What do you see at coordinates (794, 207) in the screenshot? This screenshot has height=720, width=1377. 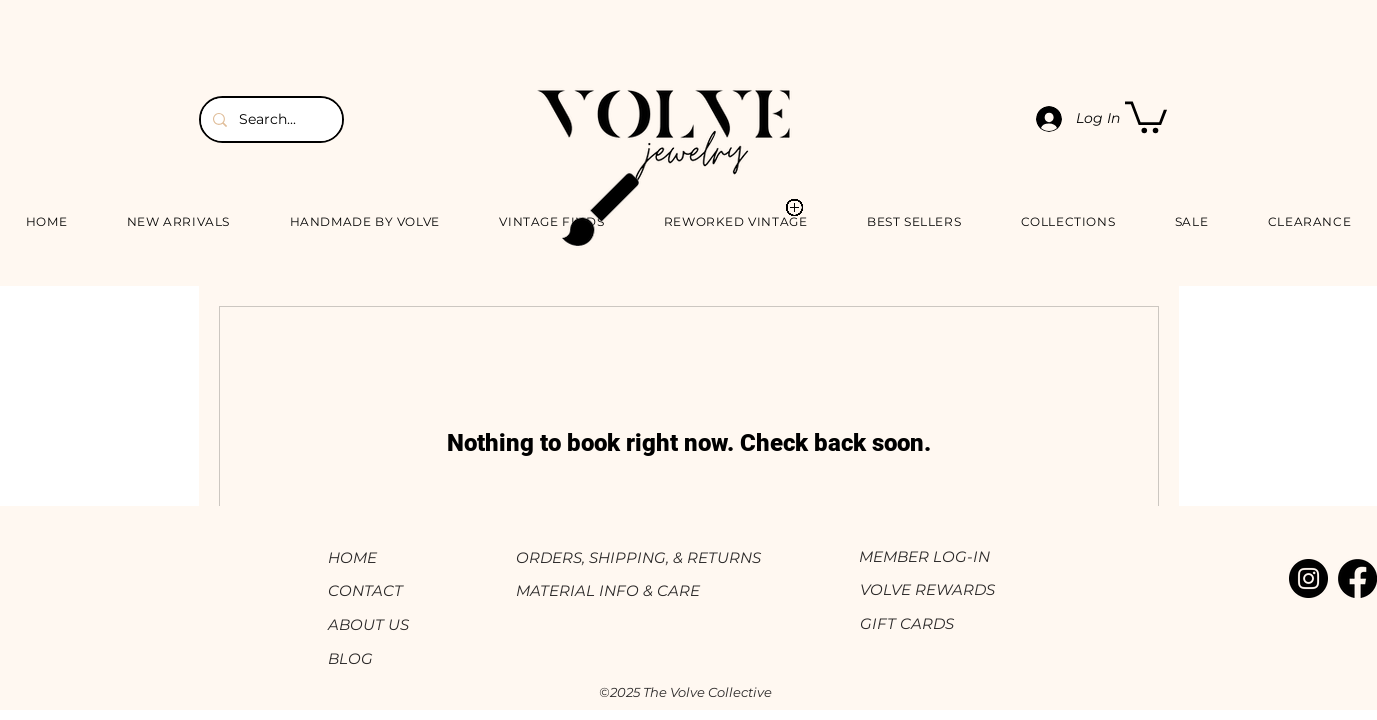 I see `add a new item or control point` at bounding box center [794, 207].